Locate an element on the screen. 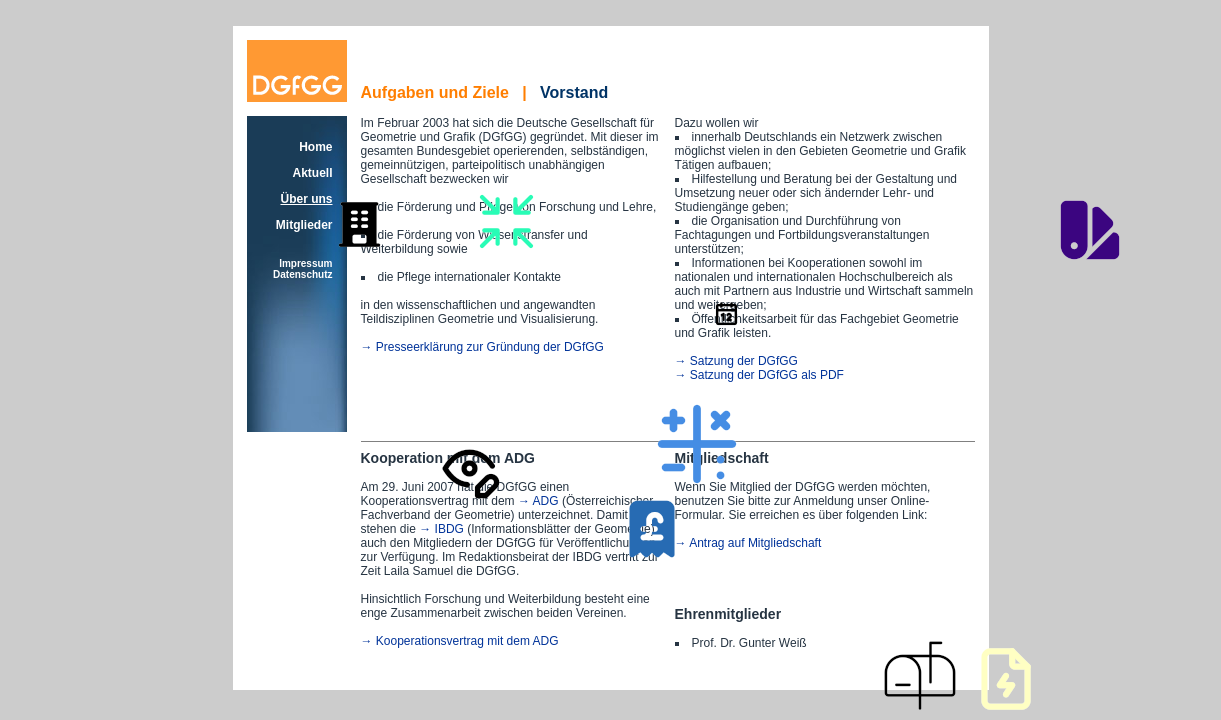  edit visibility settings is located at coordinates (469, 468).